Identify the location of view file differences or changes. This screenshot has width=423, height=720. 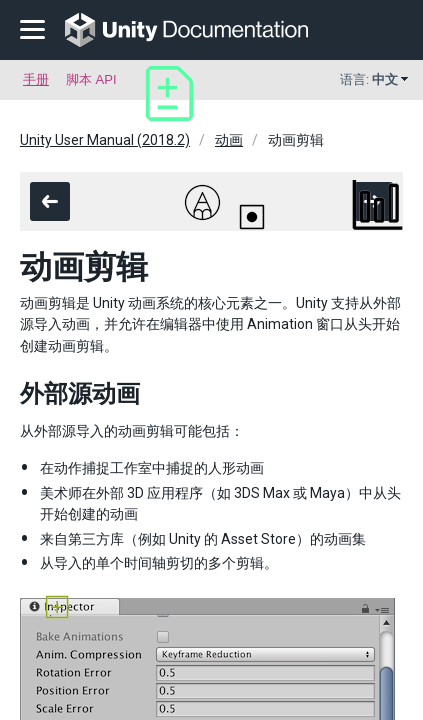
(169, 93).